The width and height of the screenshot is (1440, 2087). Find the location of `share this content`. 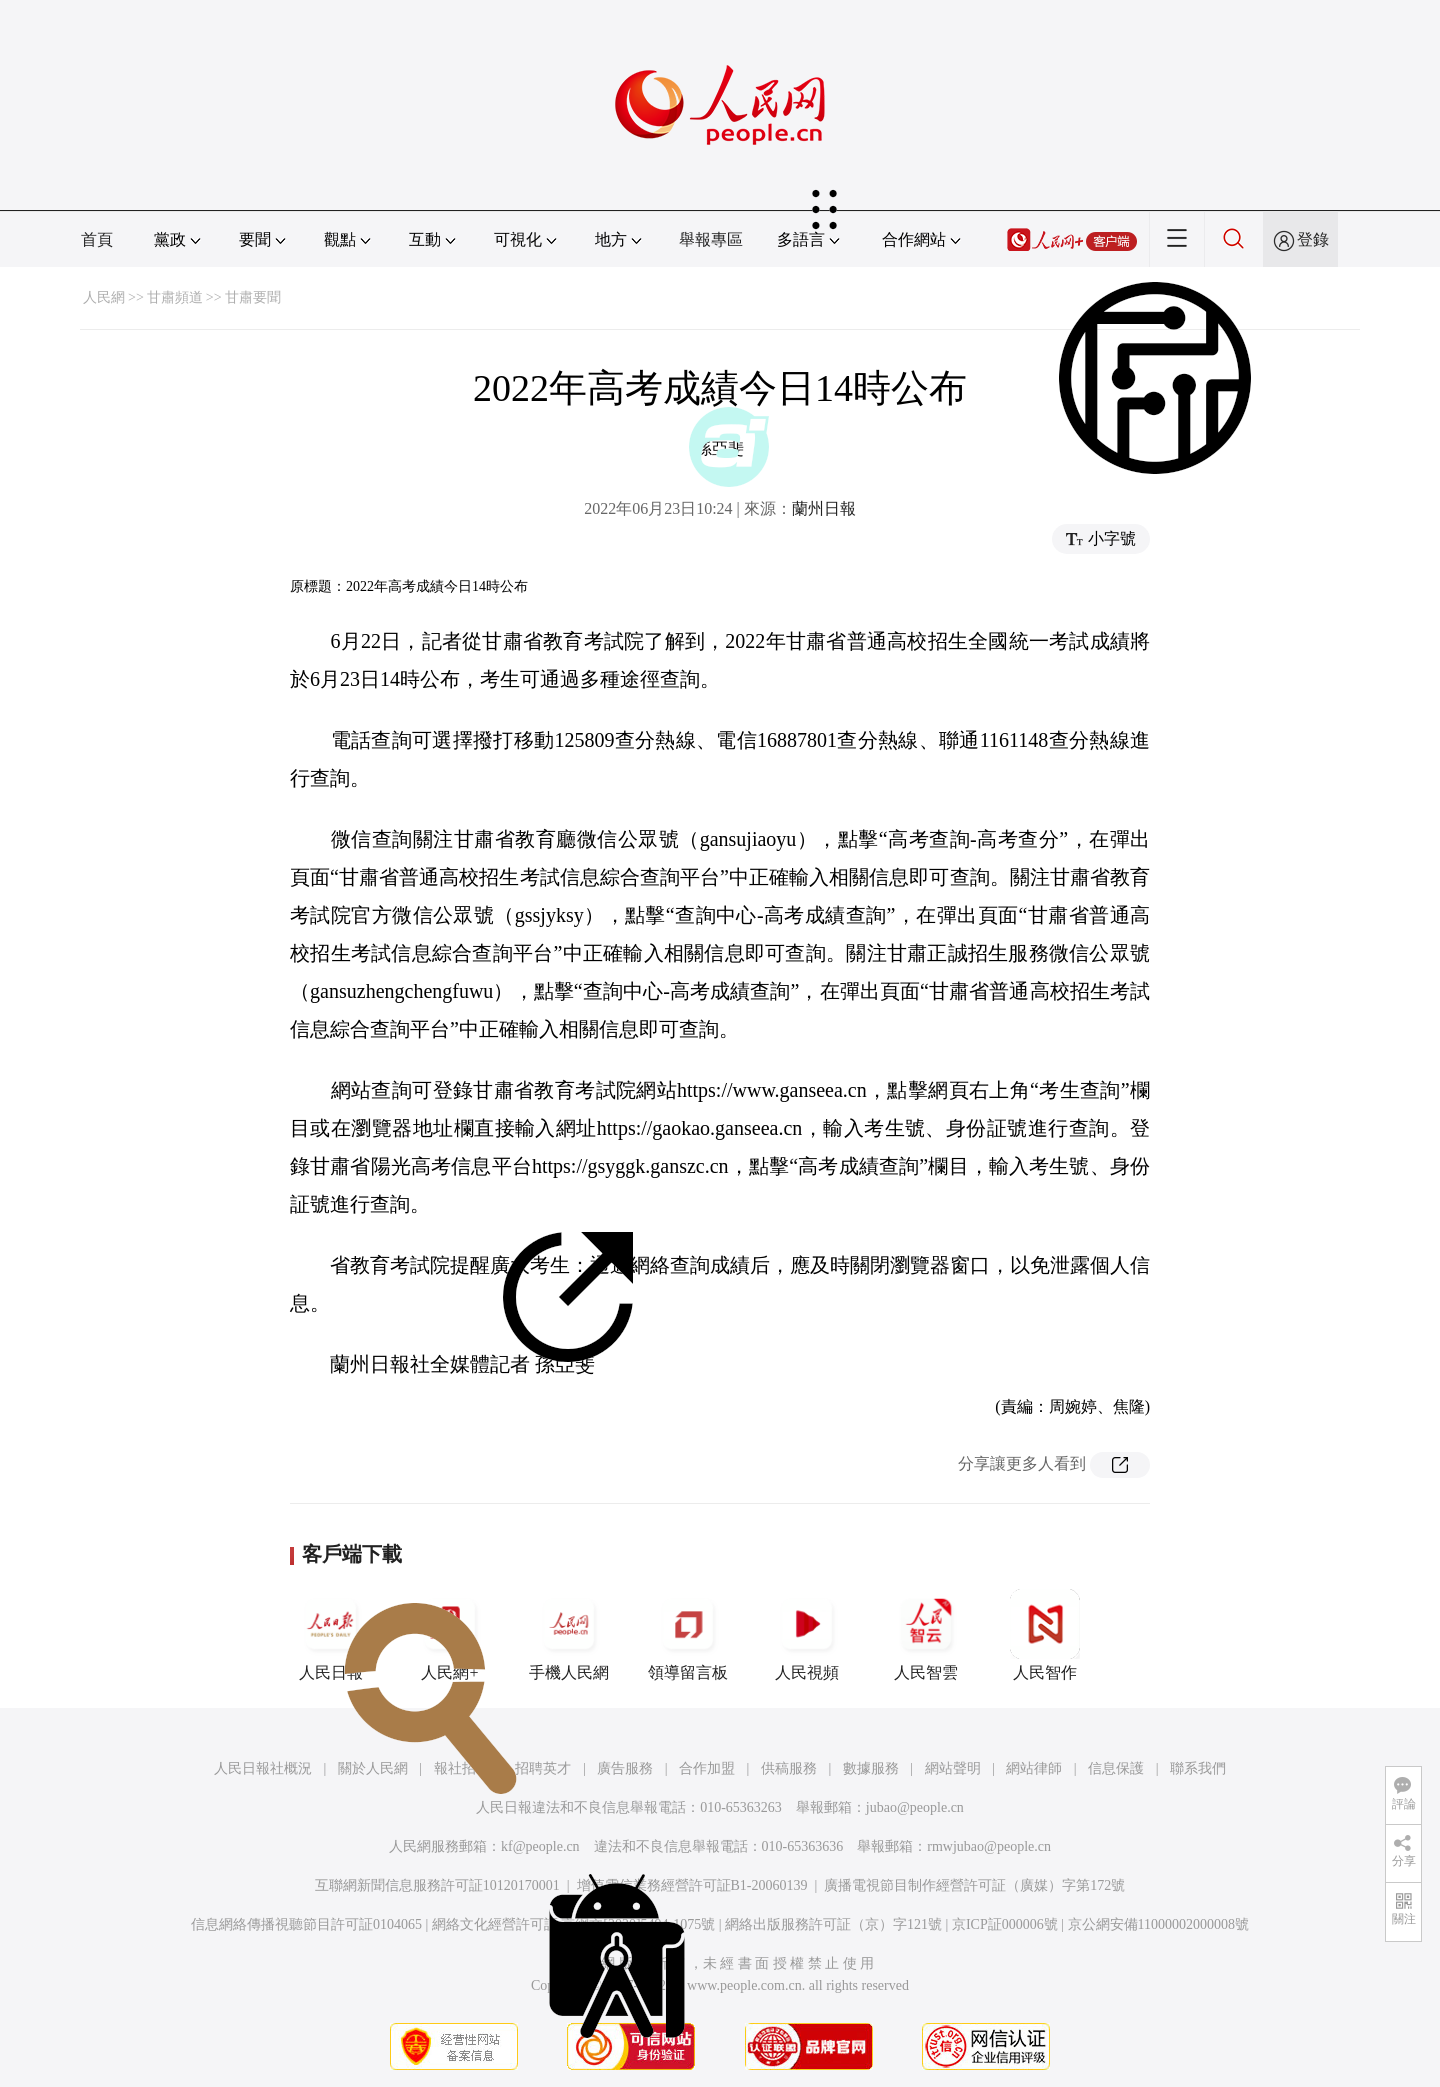

share this content is located at coordinates (568, 1297).